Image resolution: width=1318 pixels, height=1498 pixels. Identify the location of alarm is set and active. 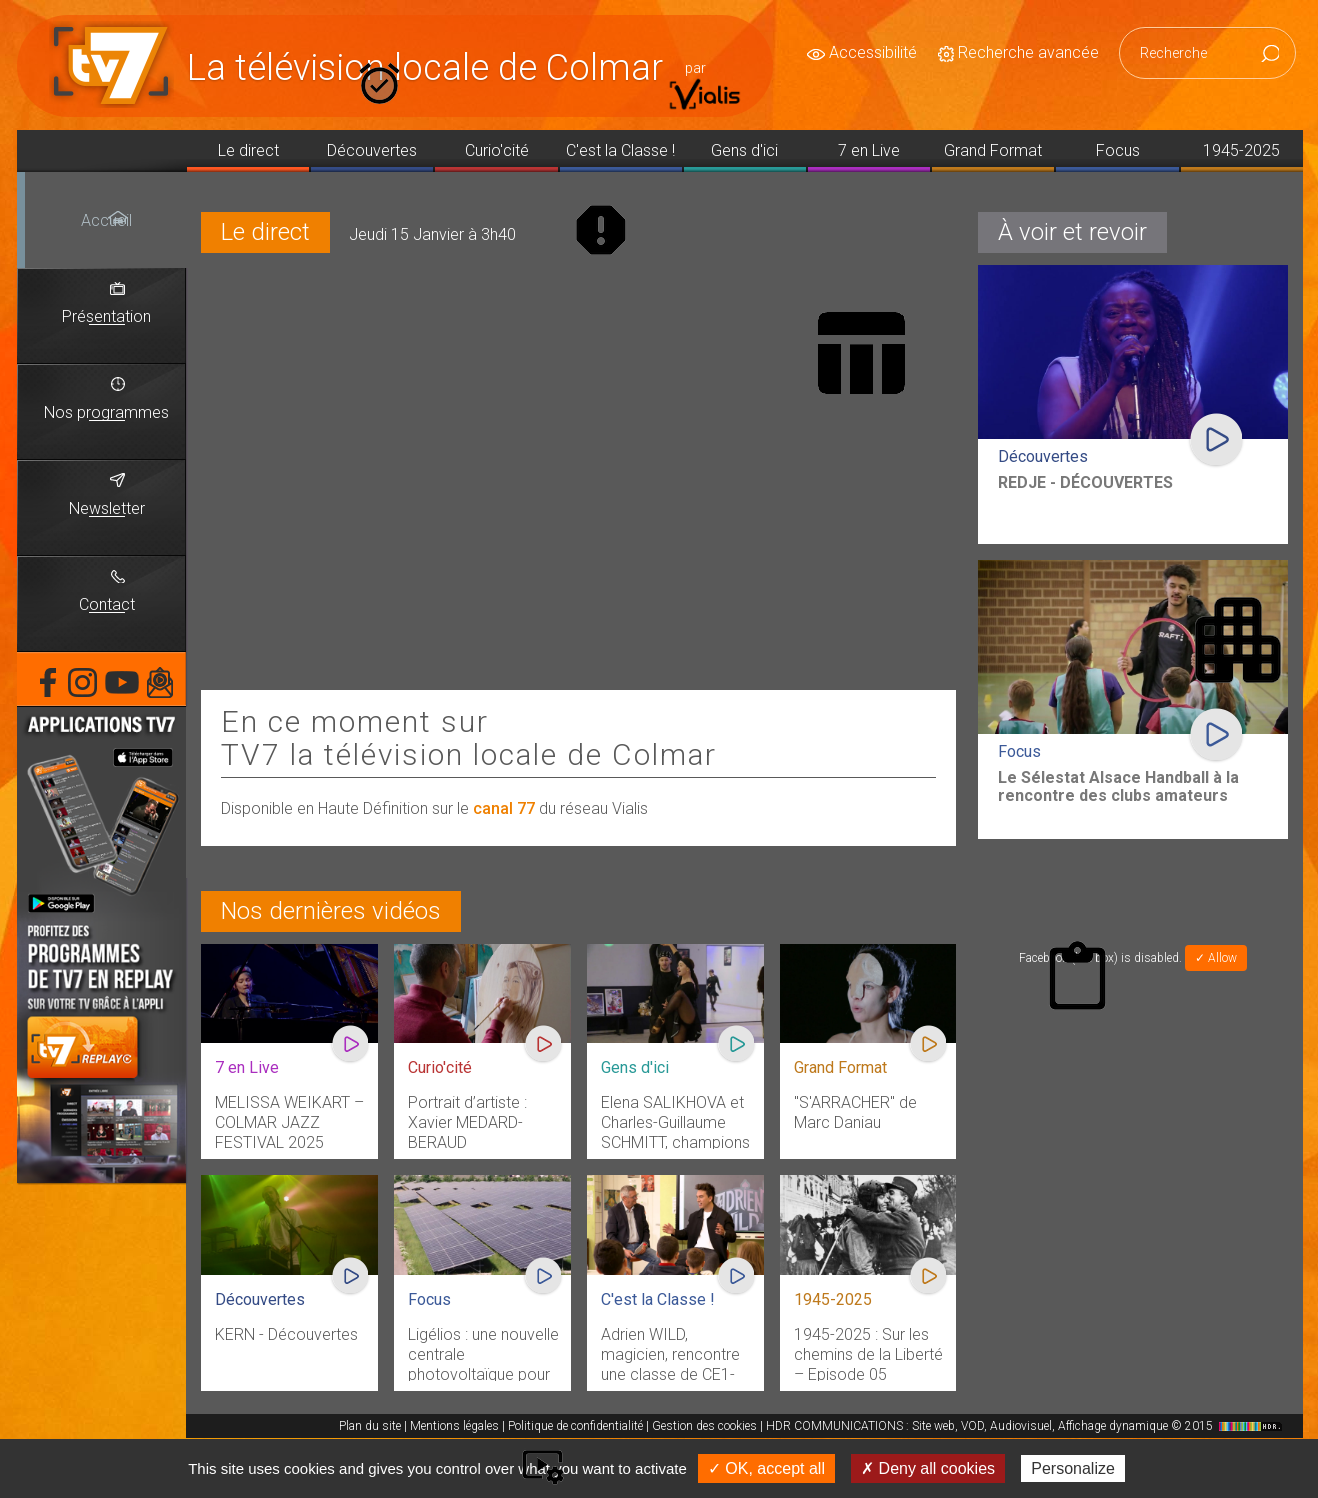
(379, 83).